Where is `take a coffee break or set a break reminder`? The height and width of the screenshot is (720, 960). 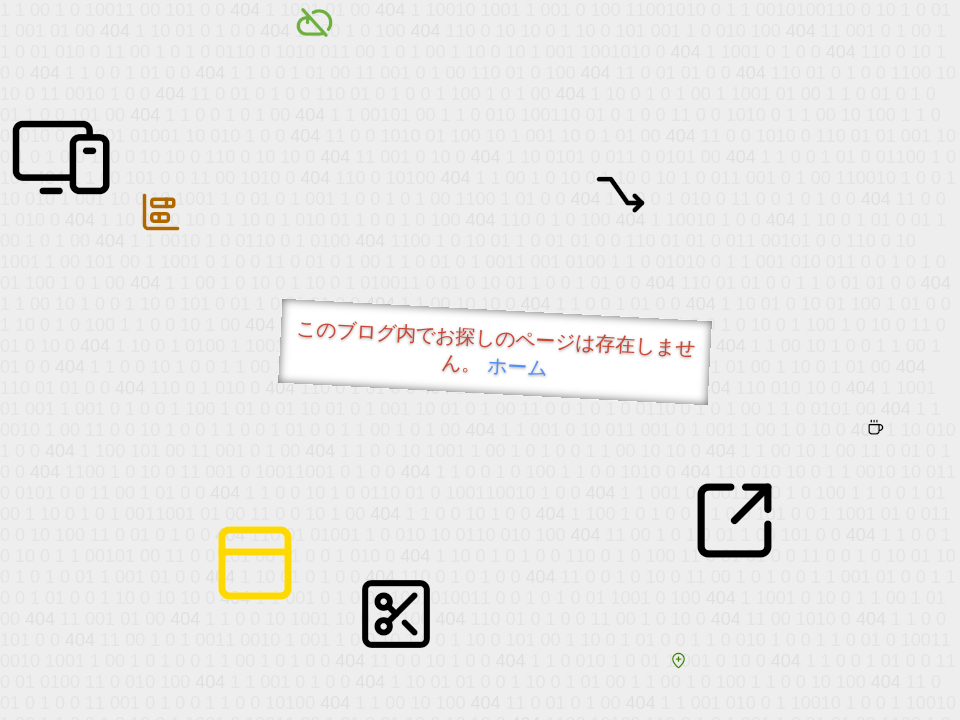 take a coffee break or set a break reminder is located at coordinates (875, 427).